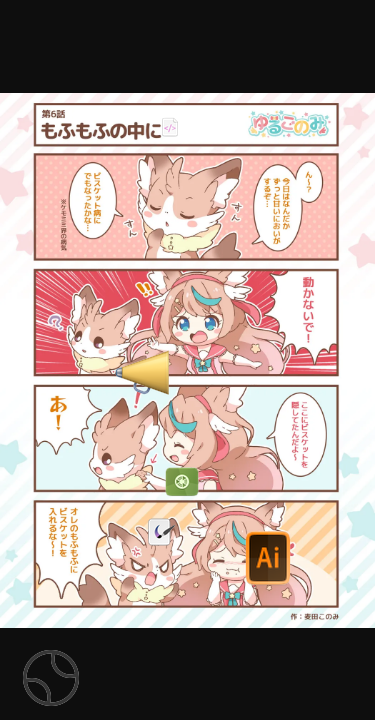  I want to click on an xml file type indicator, so click(170, 127).